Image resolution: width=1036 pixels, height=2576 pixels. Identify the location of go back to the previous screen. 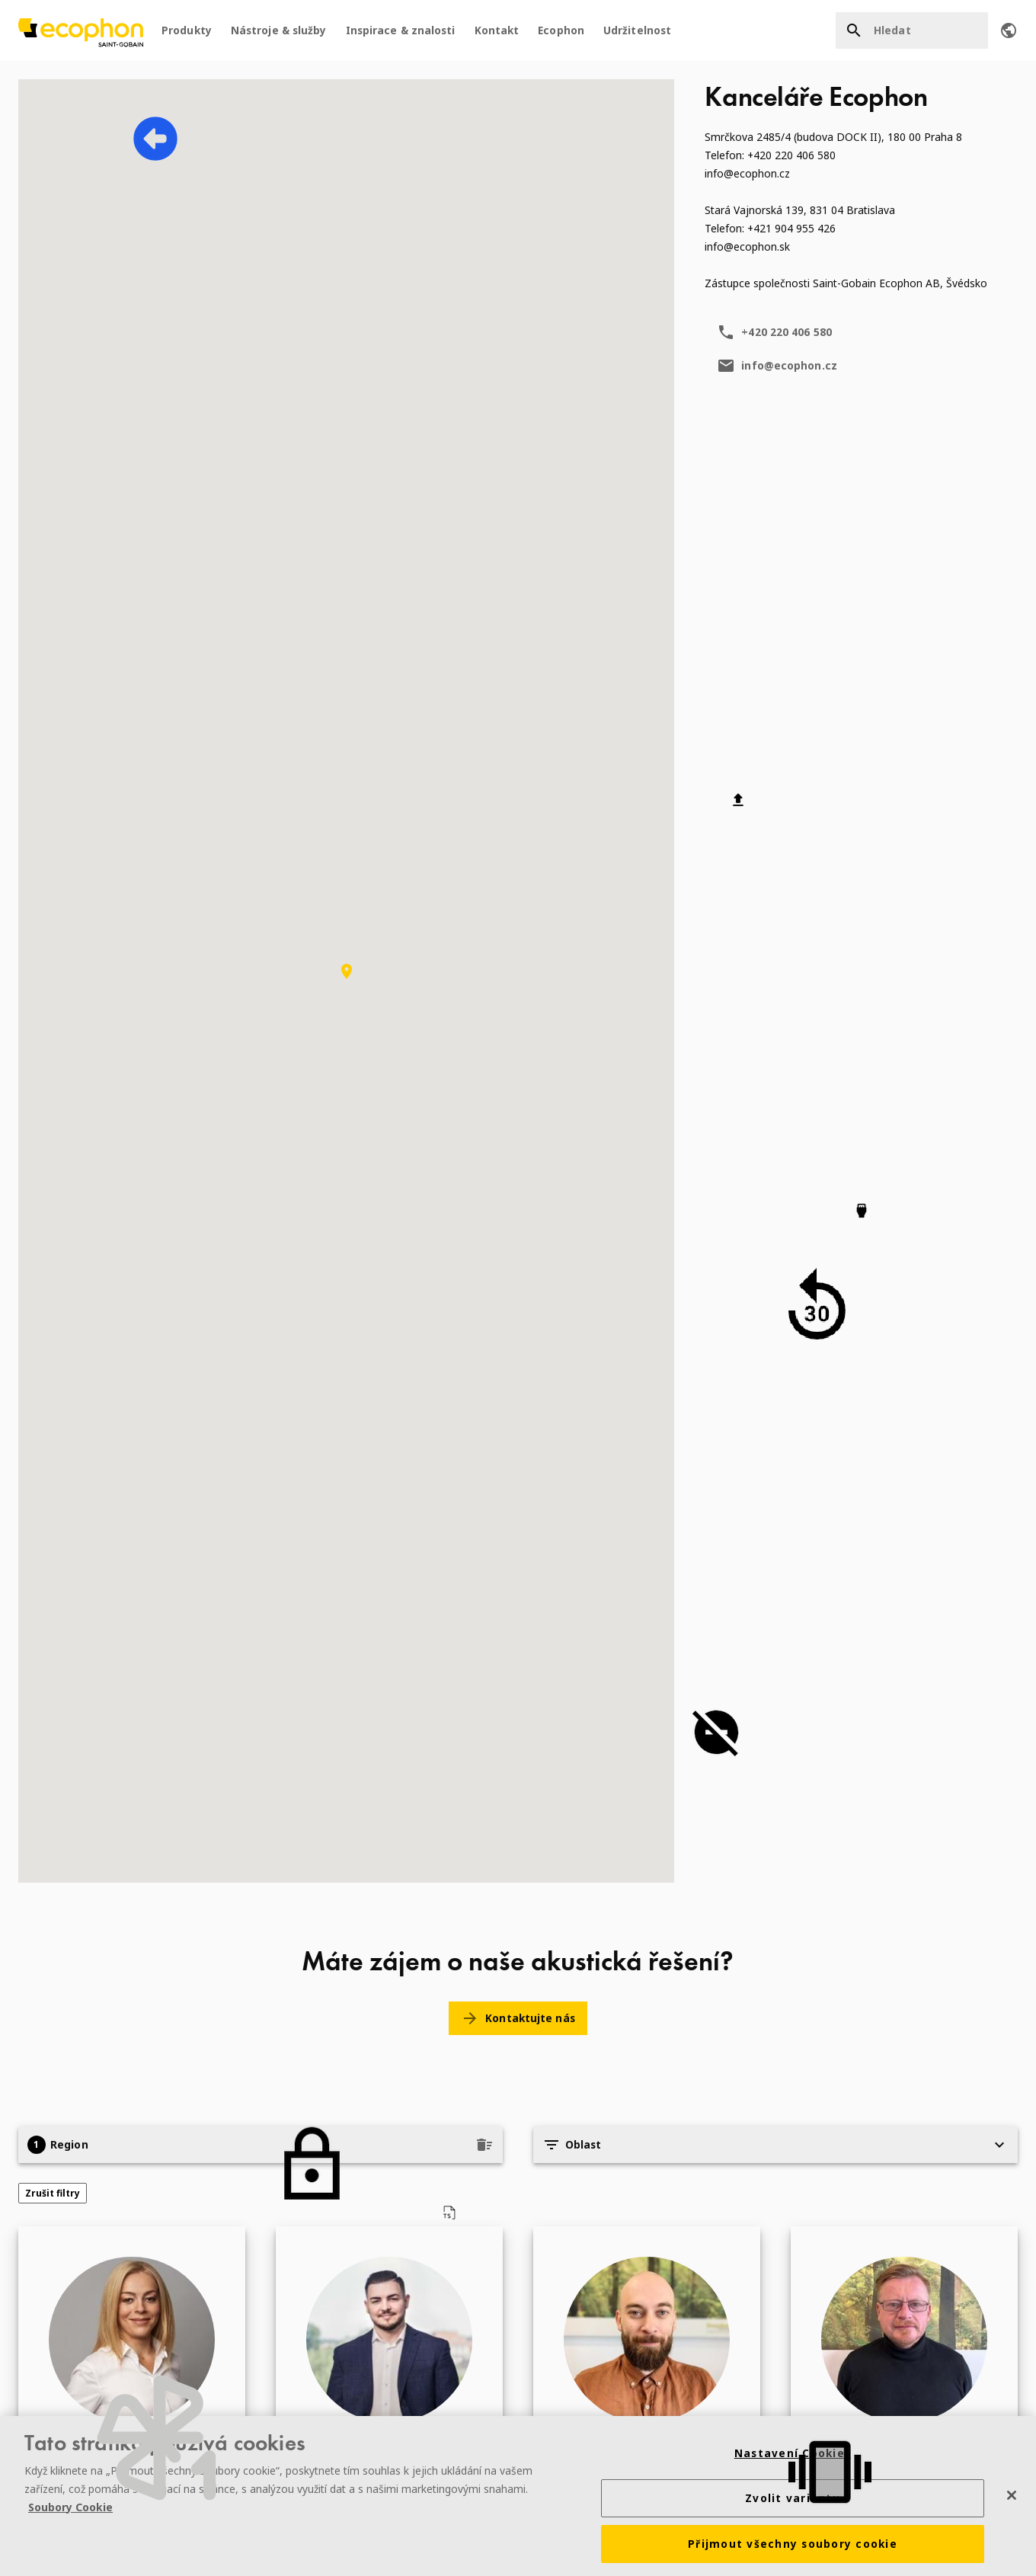
(155, 139).